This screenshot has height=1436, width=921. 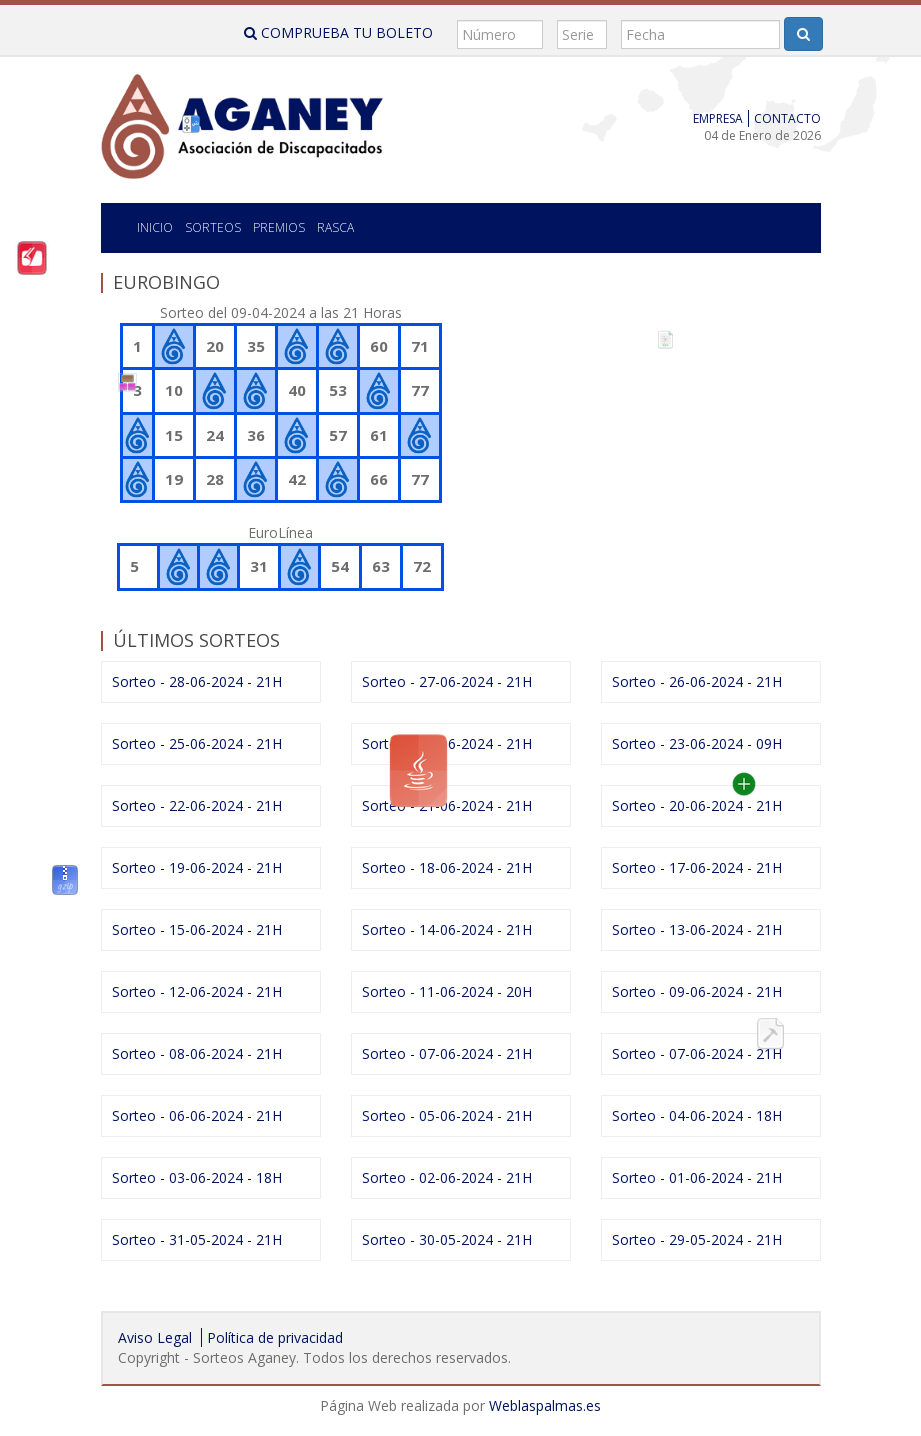 I want to click on a java source code file, so click(x=418, y=770).